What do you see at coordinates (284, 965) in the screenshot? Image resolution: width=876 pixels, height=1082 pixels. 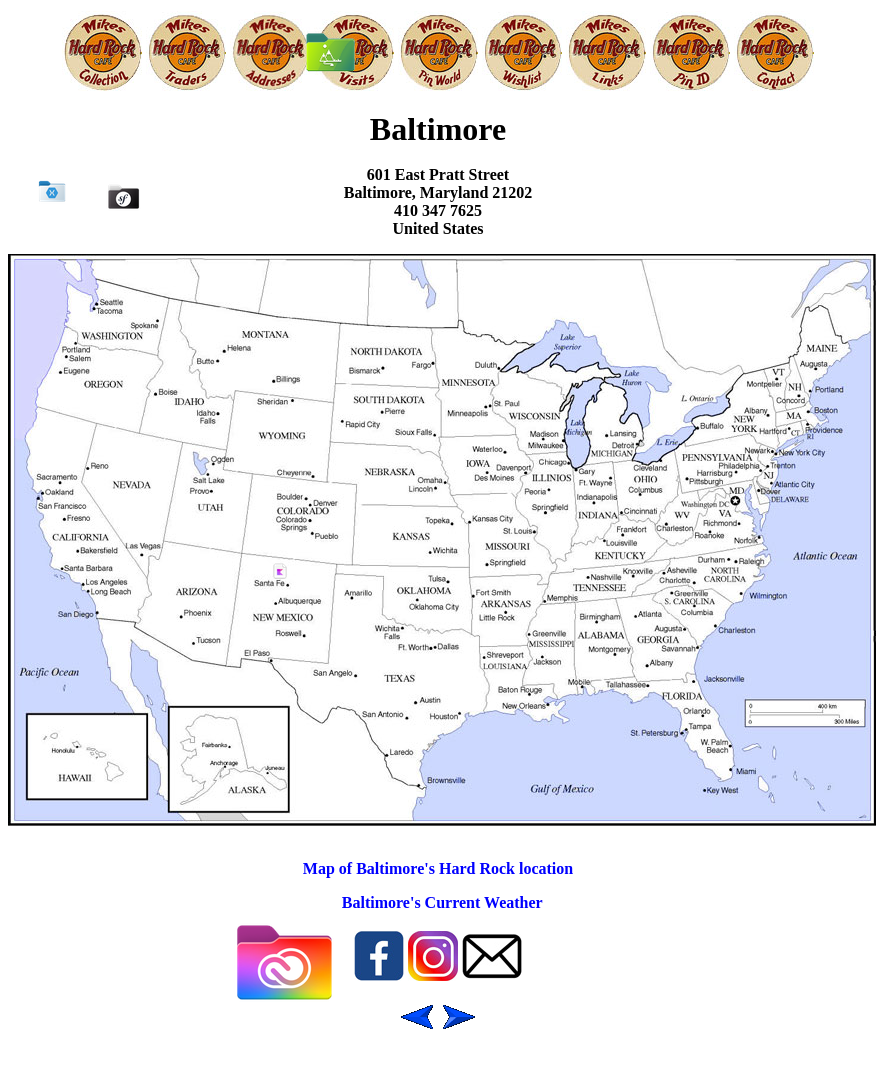 I see `open adobe creative cloud files folder` at bounding box center [284, 965].